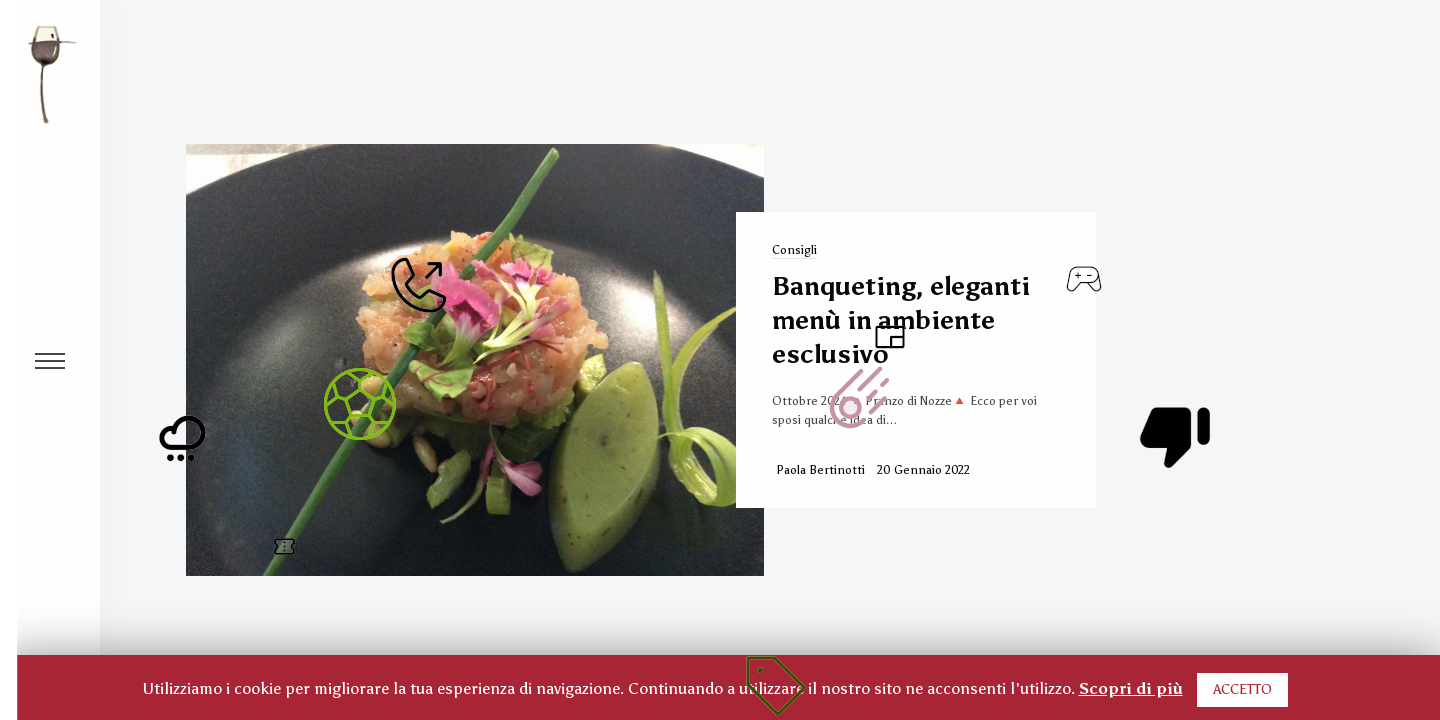 The height and width of the screenshot is (720, 1440). Describe the element at coordinates (890, 337) in the screenshot. I see `enable picture-in-picture mode` at that location.